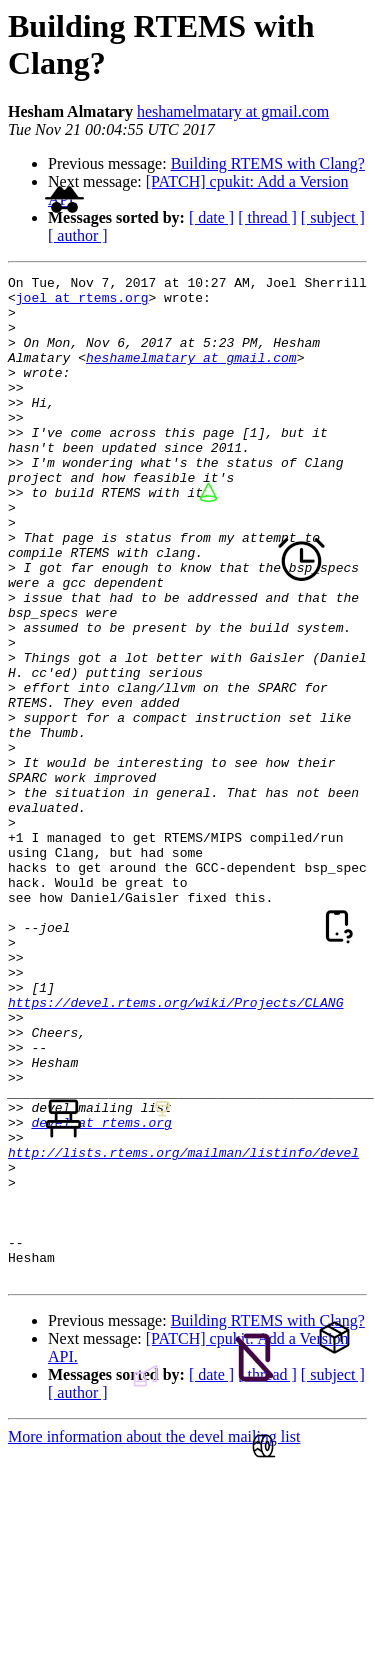 Image resolution: width=375 pixels, height=1655 pixels. I want to click on enable incognito or private browsing mode, so click(64, 199).